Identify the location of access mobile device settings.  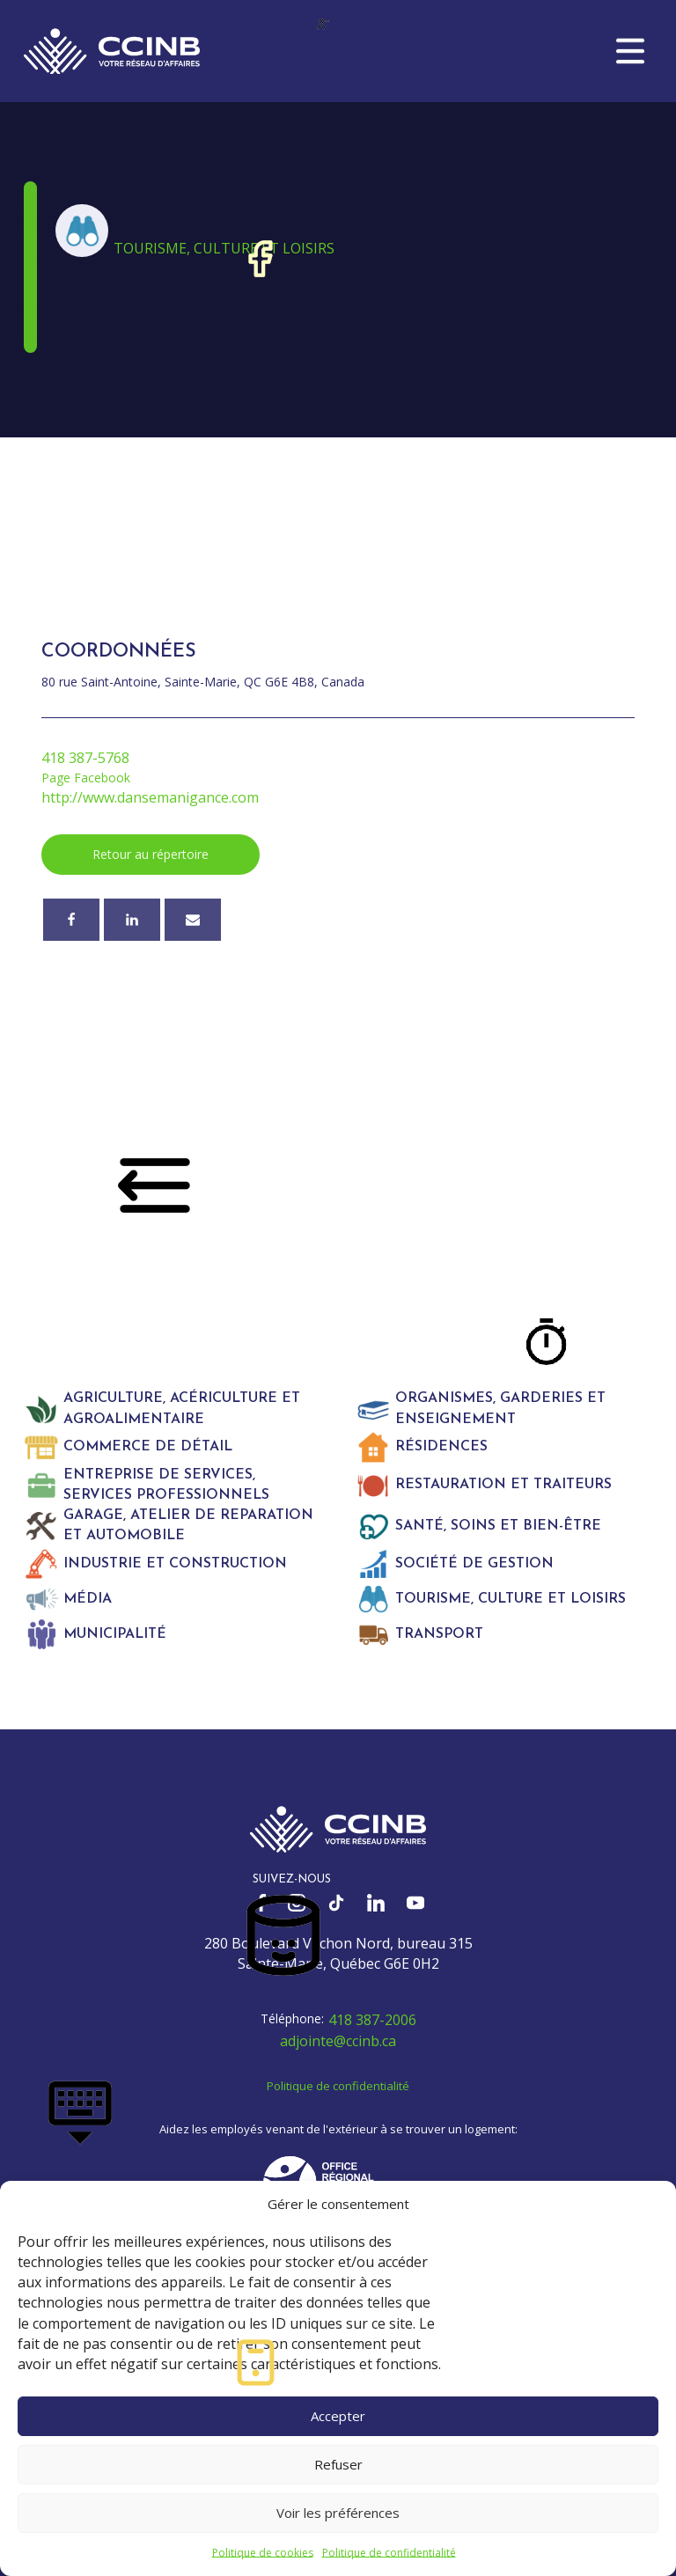
(255, 2362).